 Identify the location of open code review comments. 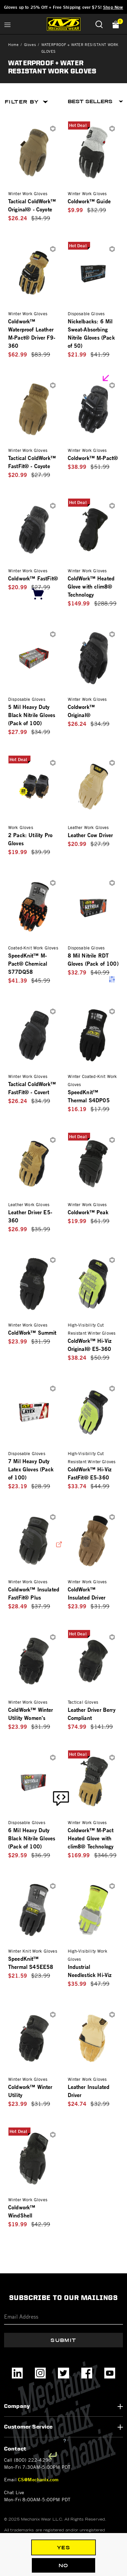
(61, 1798).